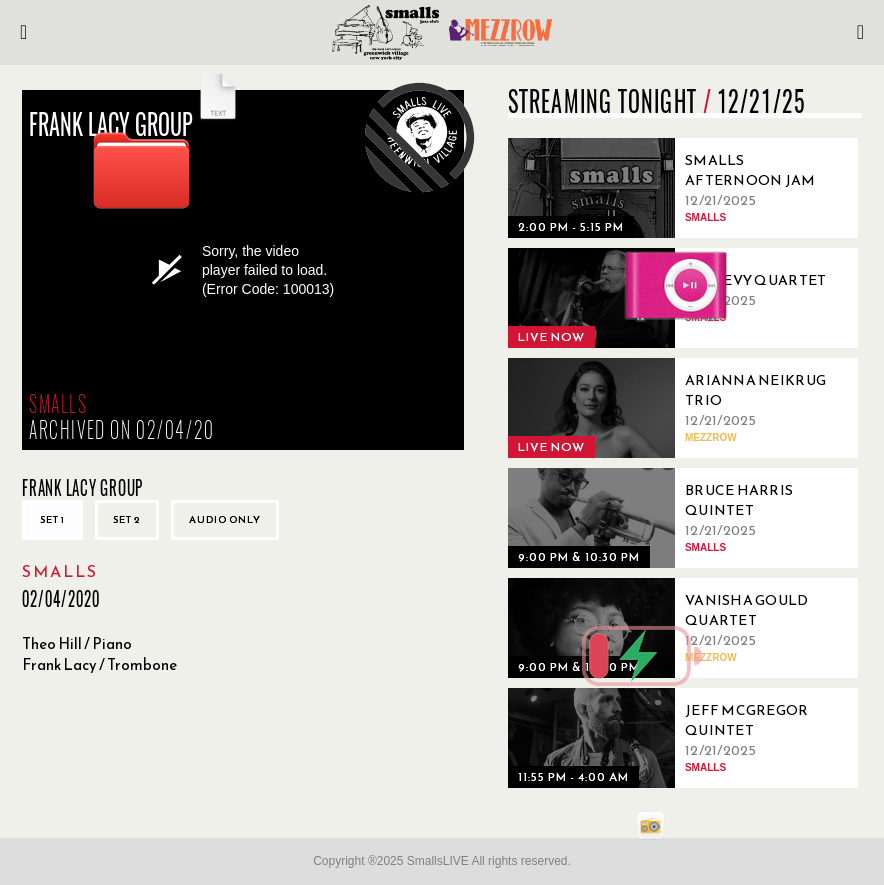 The height and width of the screenshot is (885, 884). I want to click on indicates battery is critically low but currently charging, so click(642, 656).